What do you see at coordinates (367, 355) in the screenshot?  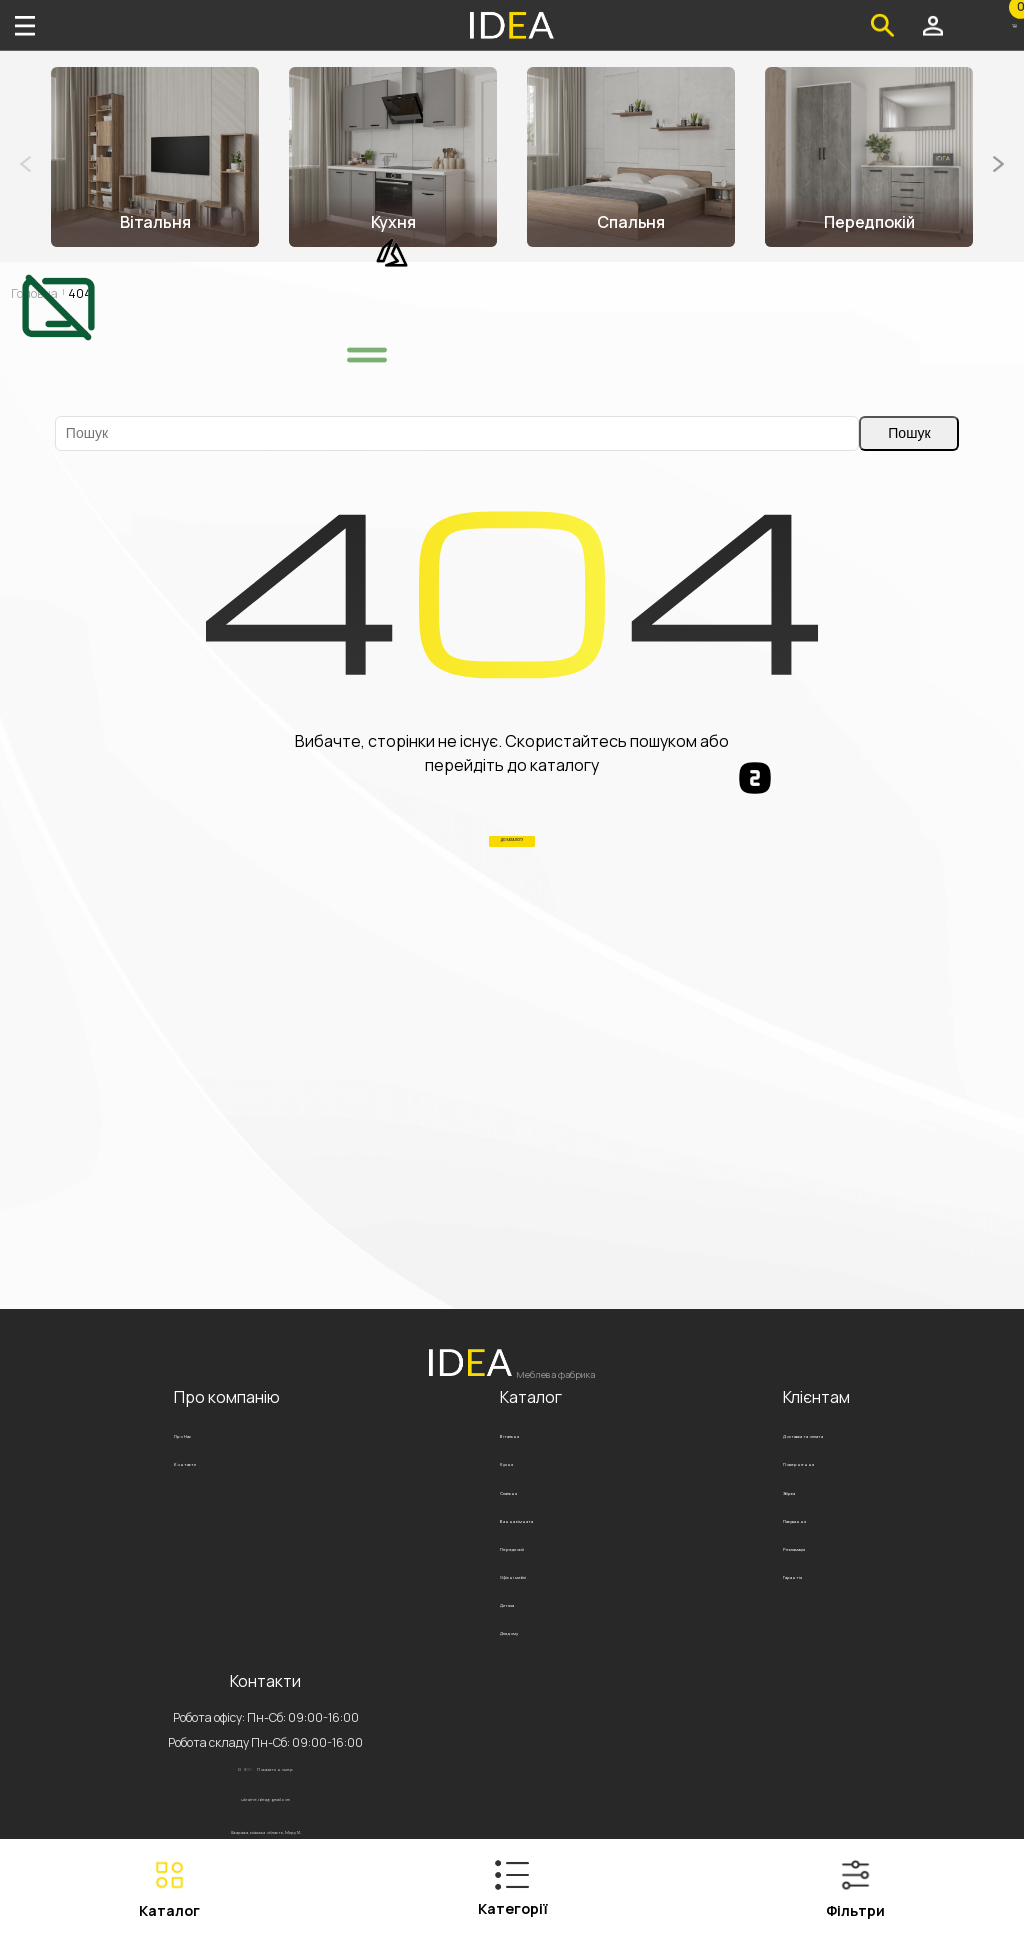 I see `indicates equality or balance between values` at bounding box center [367, 355].